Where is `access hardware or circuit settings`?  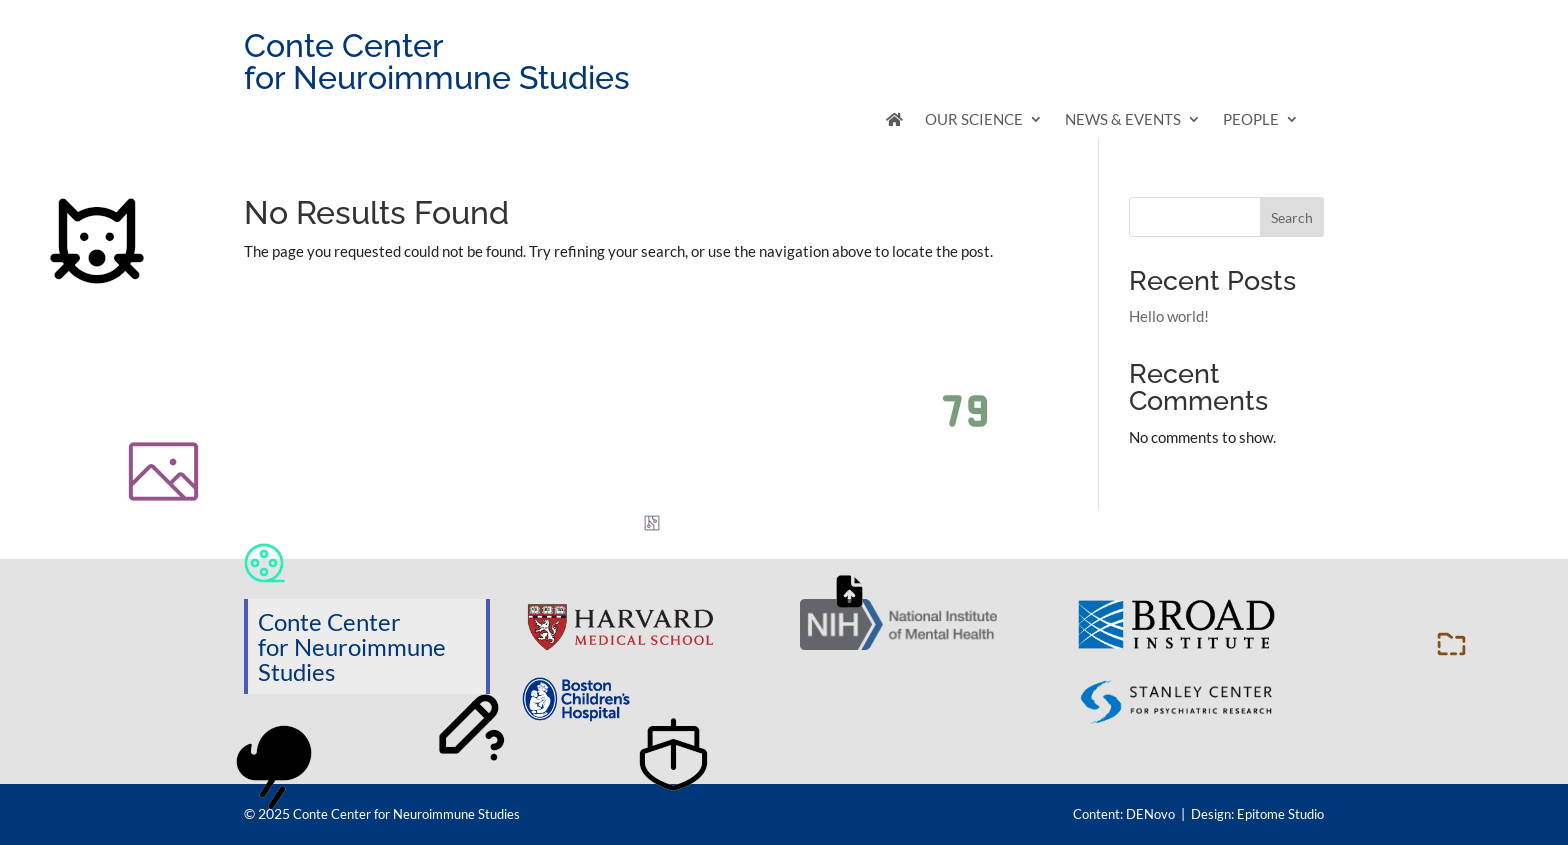 access hardware or circuit settings is located at coordinates (652, 523).